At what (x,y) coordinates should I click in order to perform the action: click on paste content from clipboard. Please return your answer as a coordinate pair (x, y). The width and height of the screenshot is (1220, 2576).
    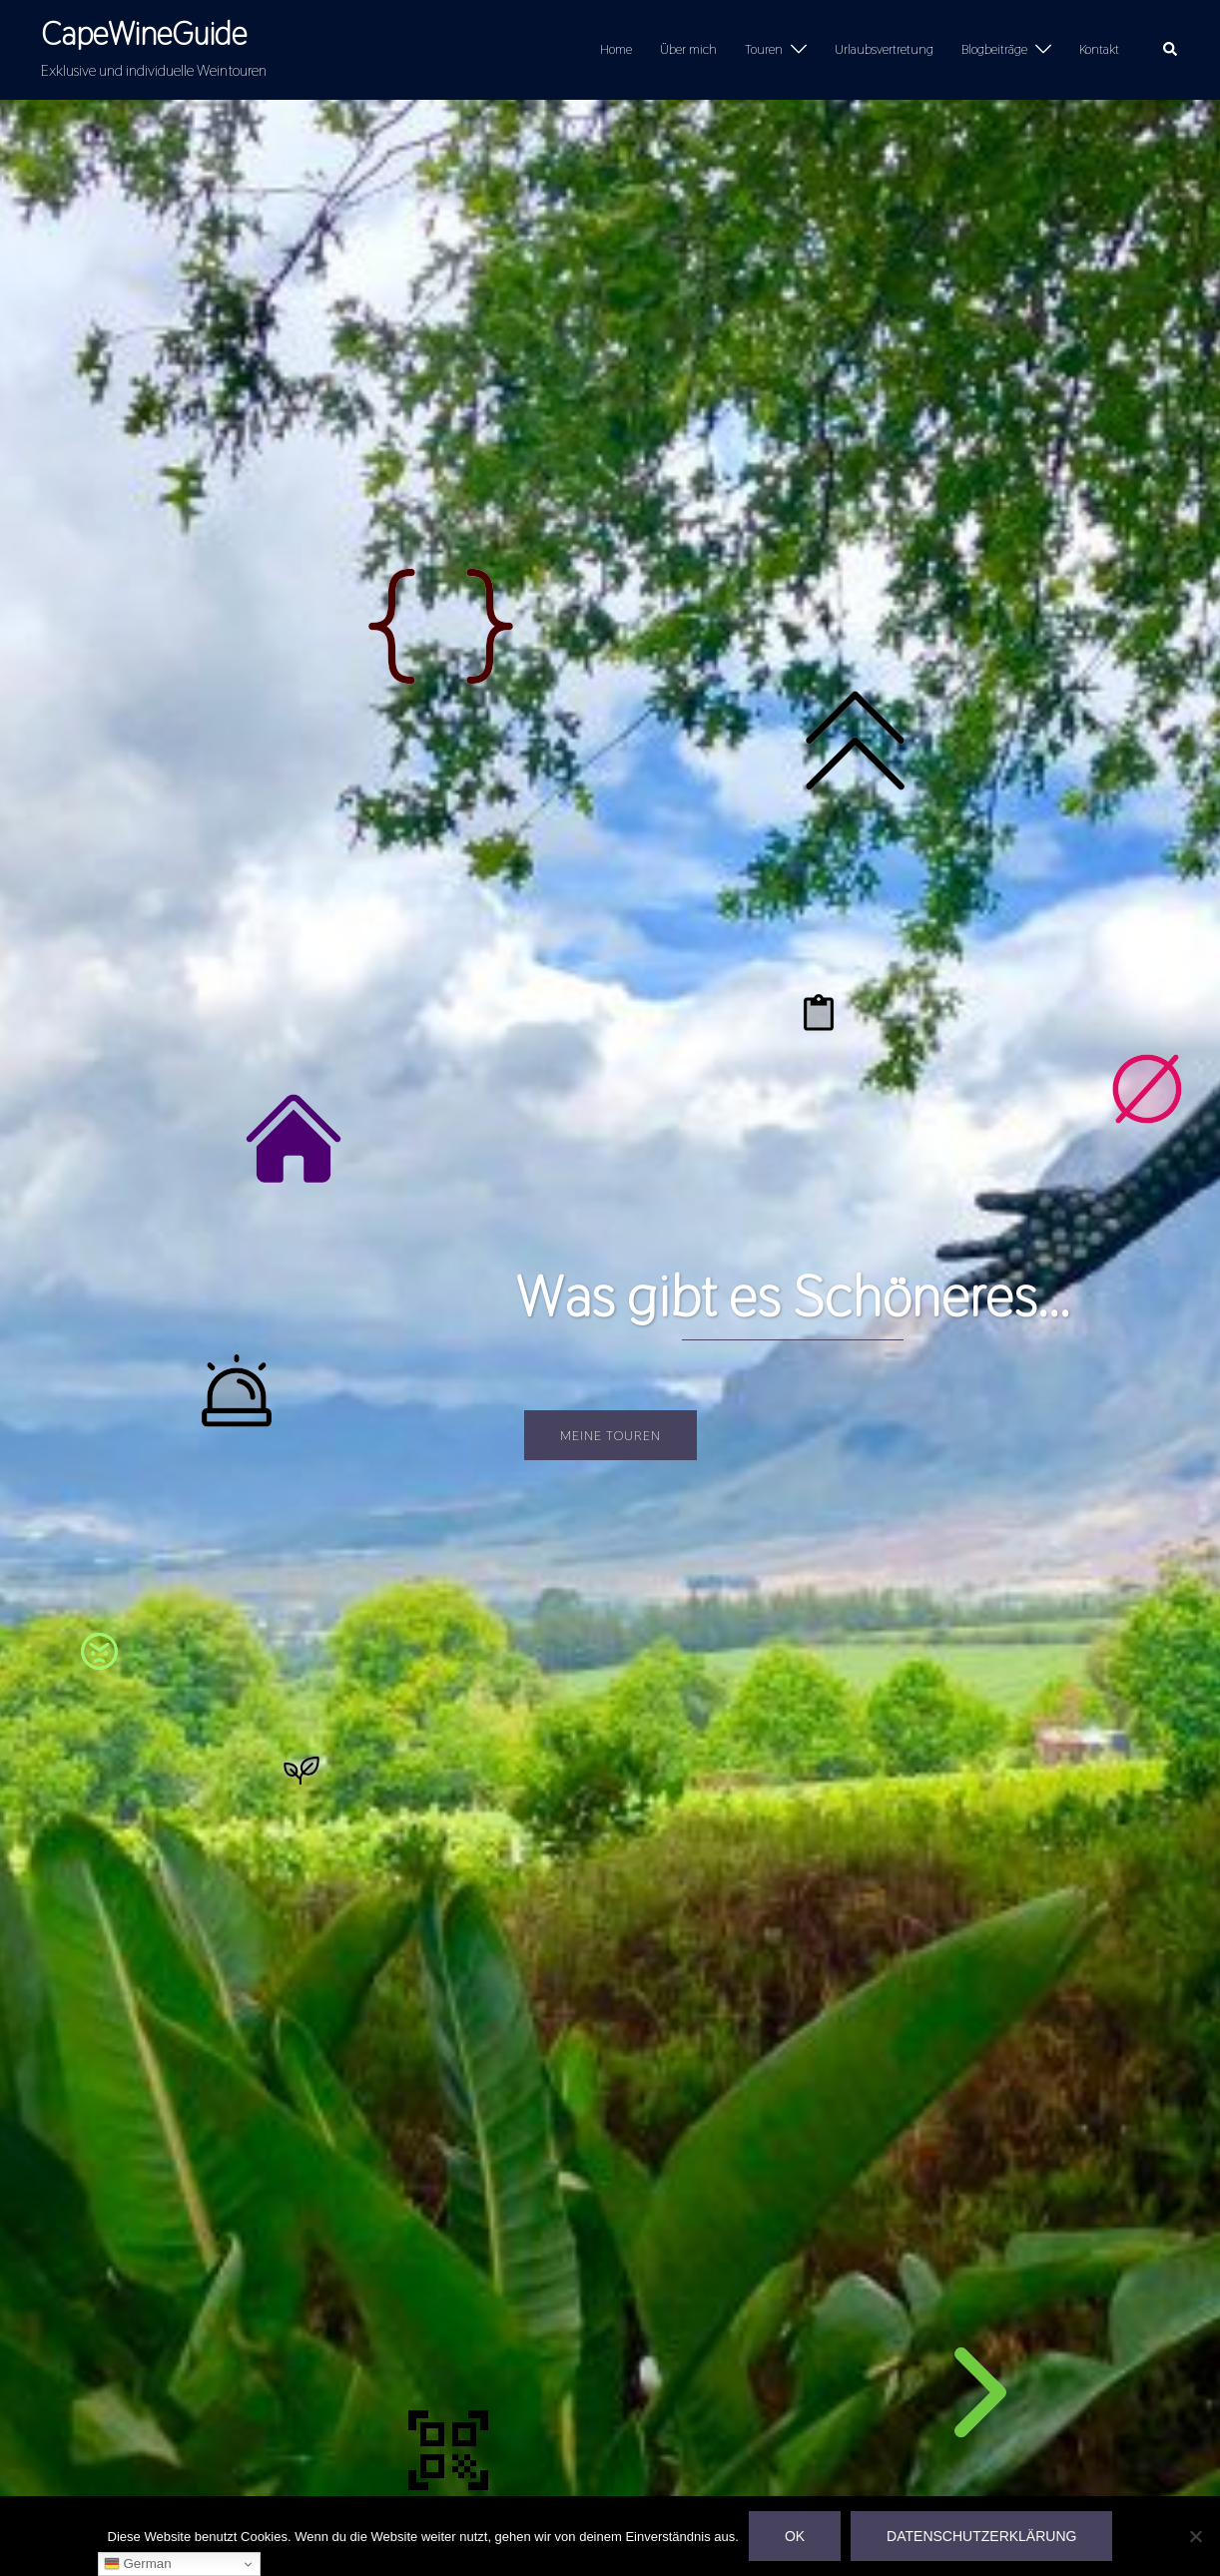
    Looking at the image, I should click on (819, 1014).